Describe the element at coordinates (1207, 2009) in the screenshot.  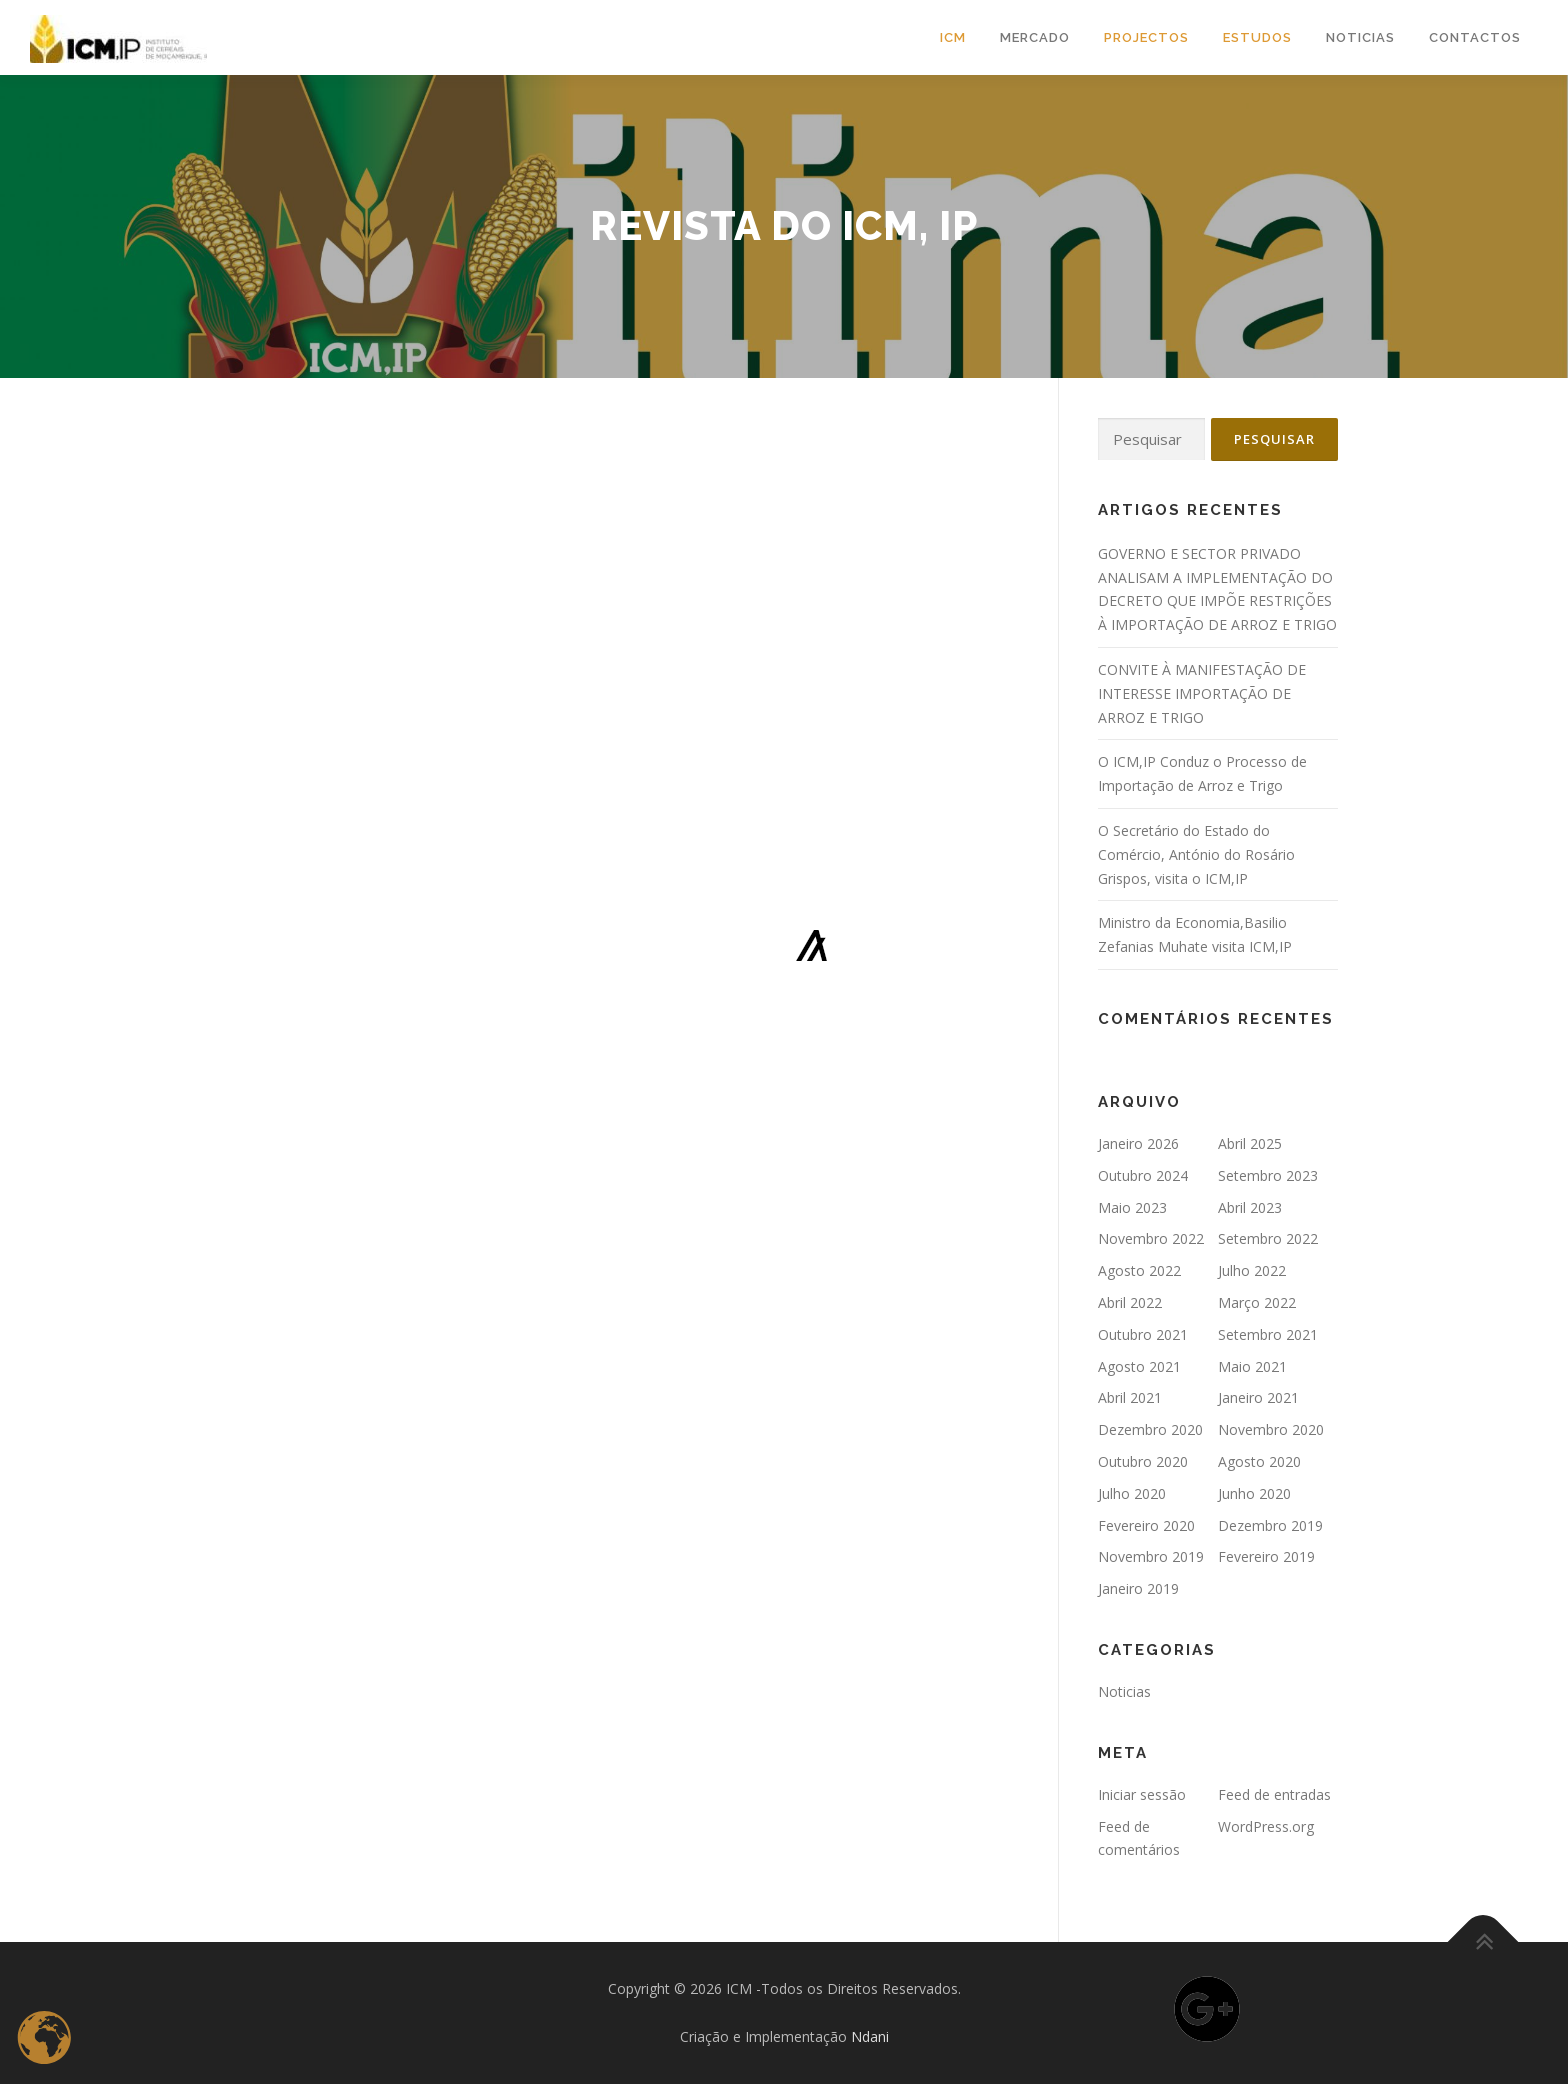
I see `share to Google+` at that location.